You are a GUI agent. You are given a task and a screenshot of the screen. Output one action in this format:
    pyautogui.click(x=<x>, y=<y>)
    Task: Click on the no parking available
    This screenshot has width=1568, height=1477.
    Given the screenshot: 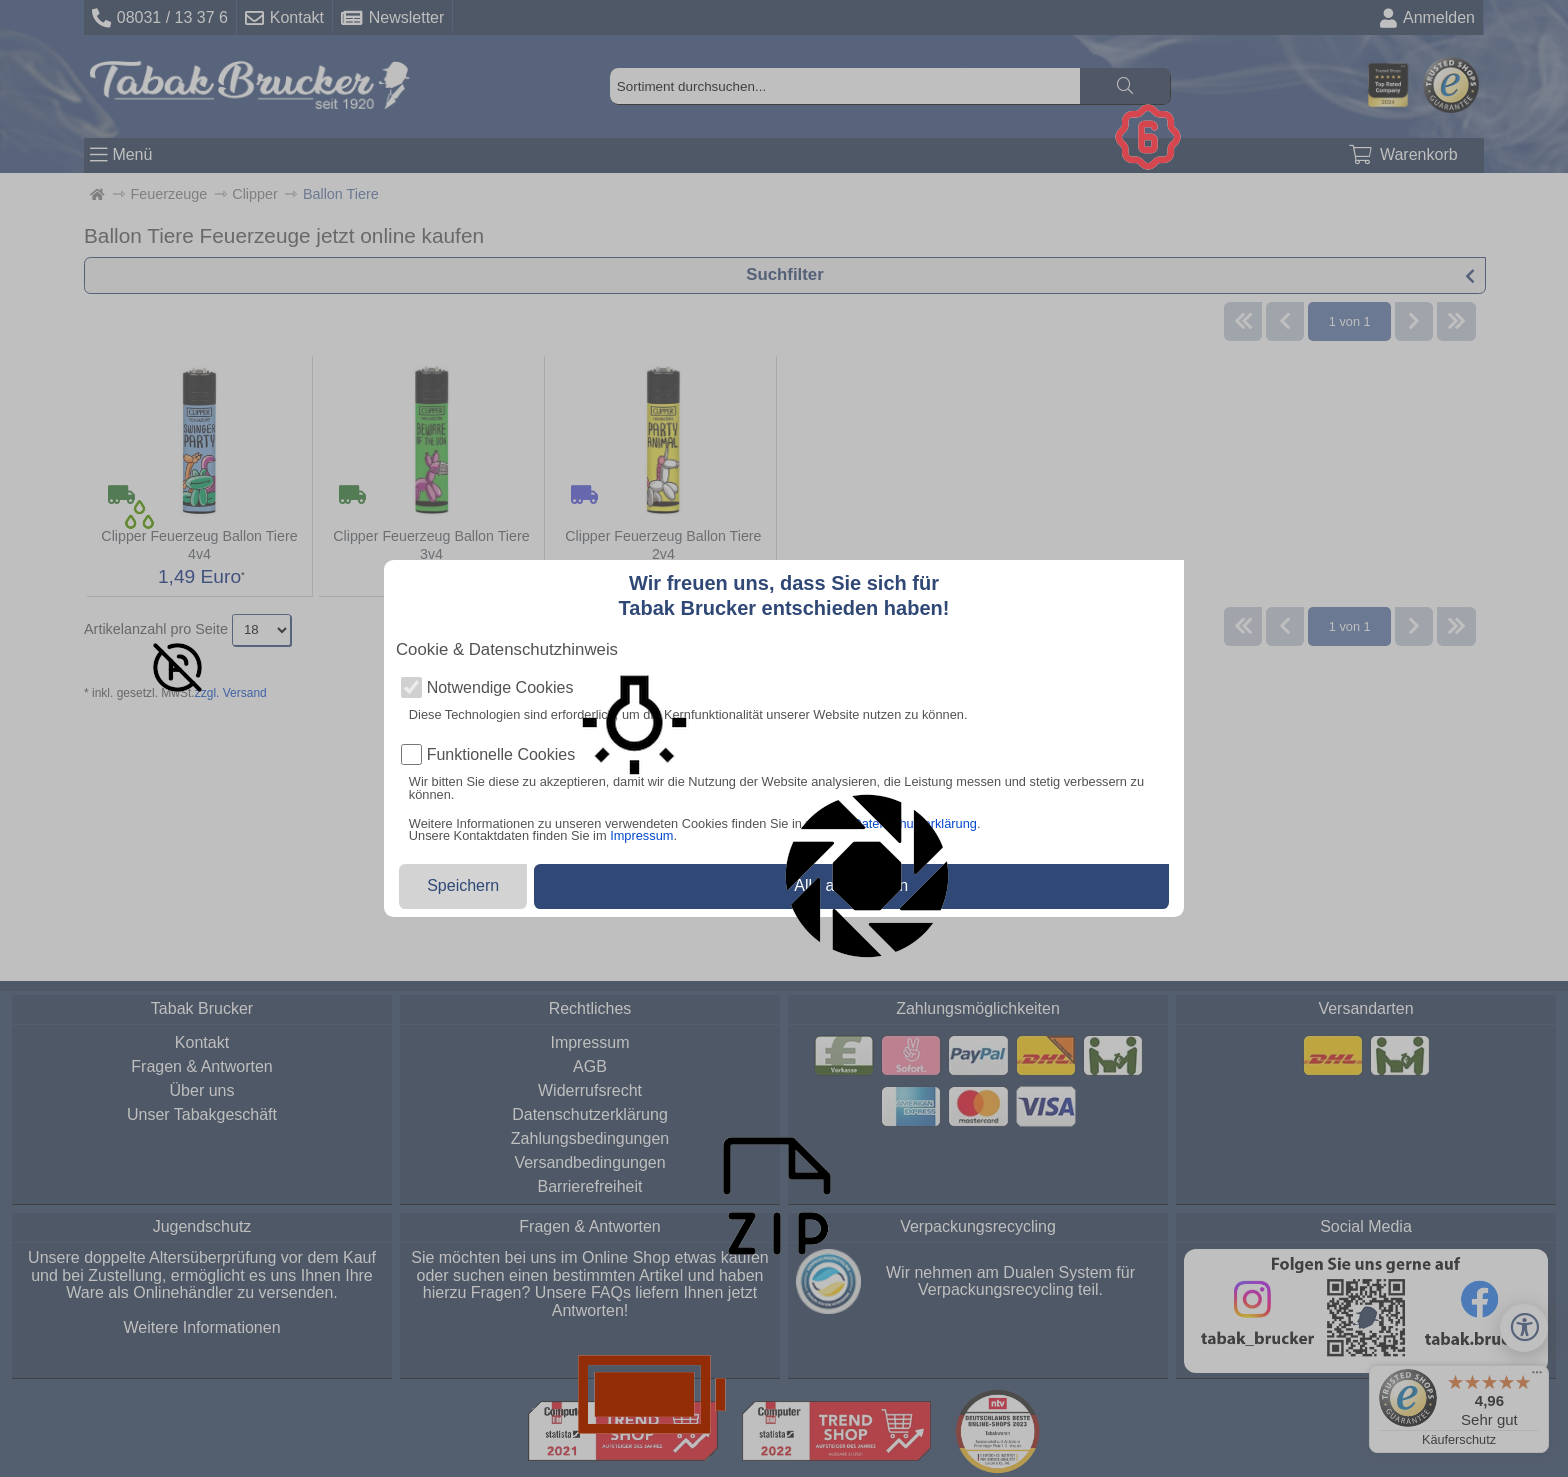 What is the action you would take?
    pyautogui.click(x=177, y=667)
    